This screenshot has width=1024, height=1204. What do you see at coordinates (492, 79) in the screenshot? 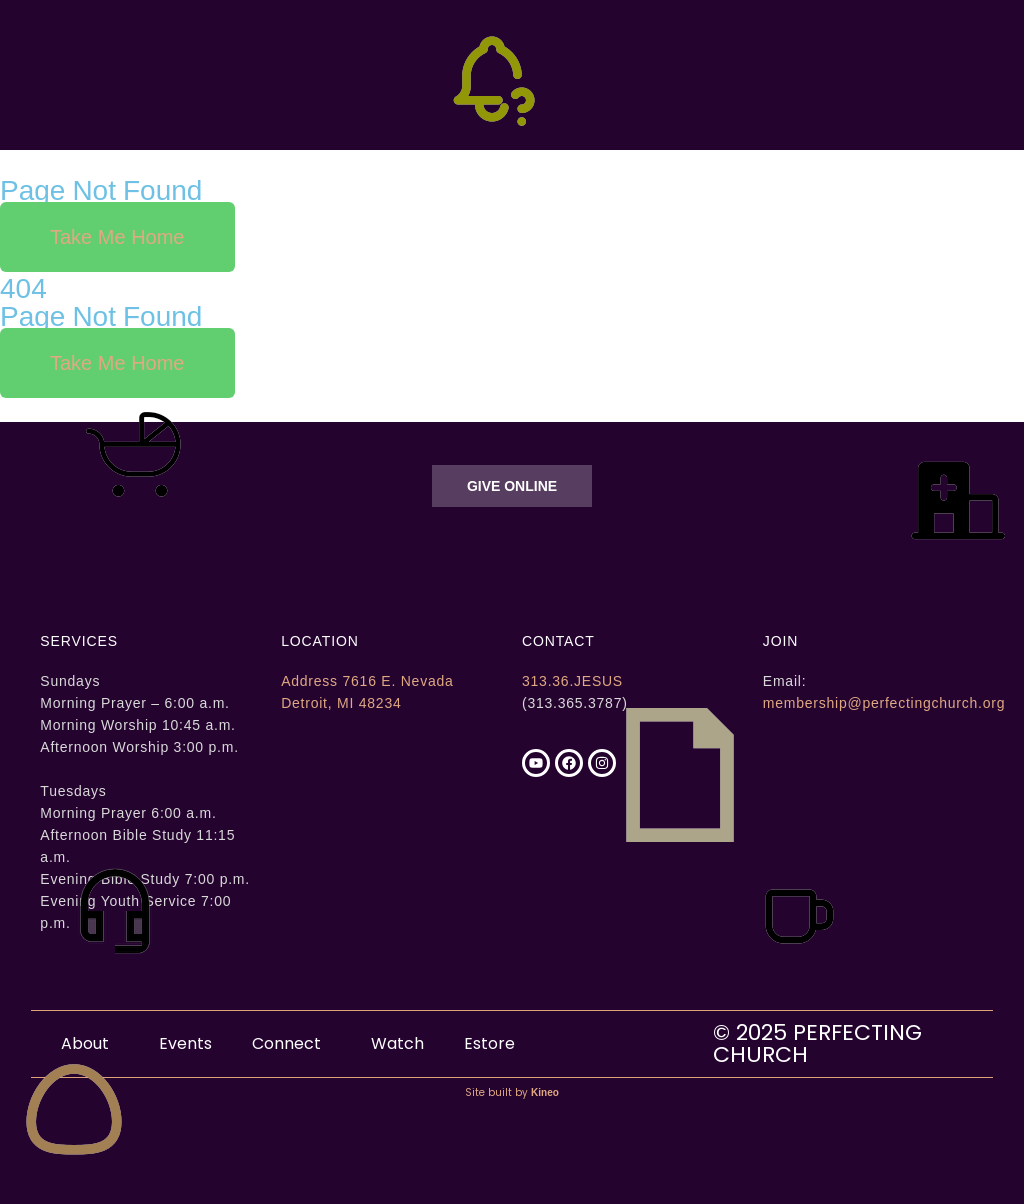
I see `notification settings help or FAQ` at bounding box center [492, 79].